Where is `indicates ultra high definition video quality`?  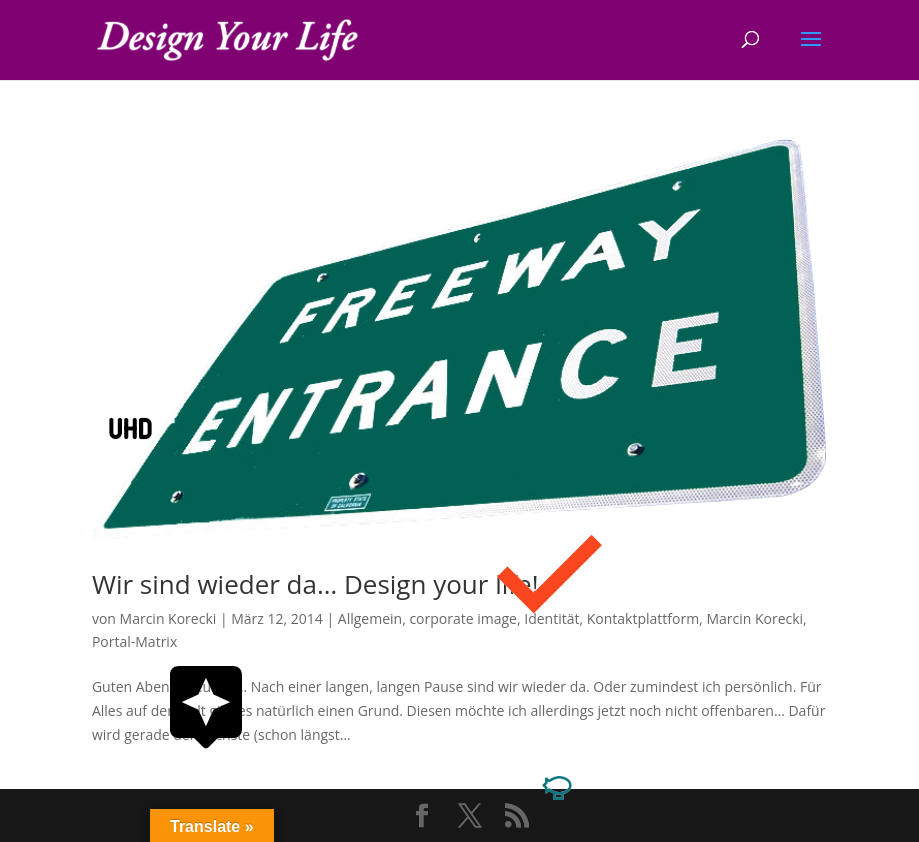
indicates ultra high definition video quality is located at coordinates (130, 428).